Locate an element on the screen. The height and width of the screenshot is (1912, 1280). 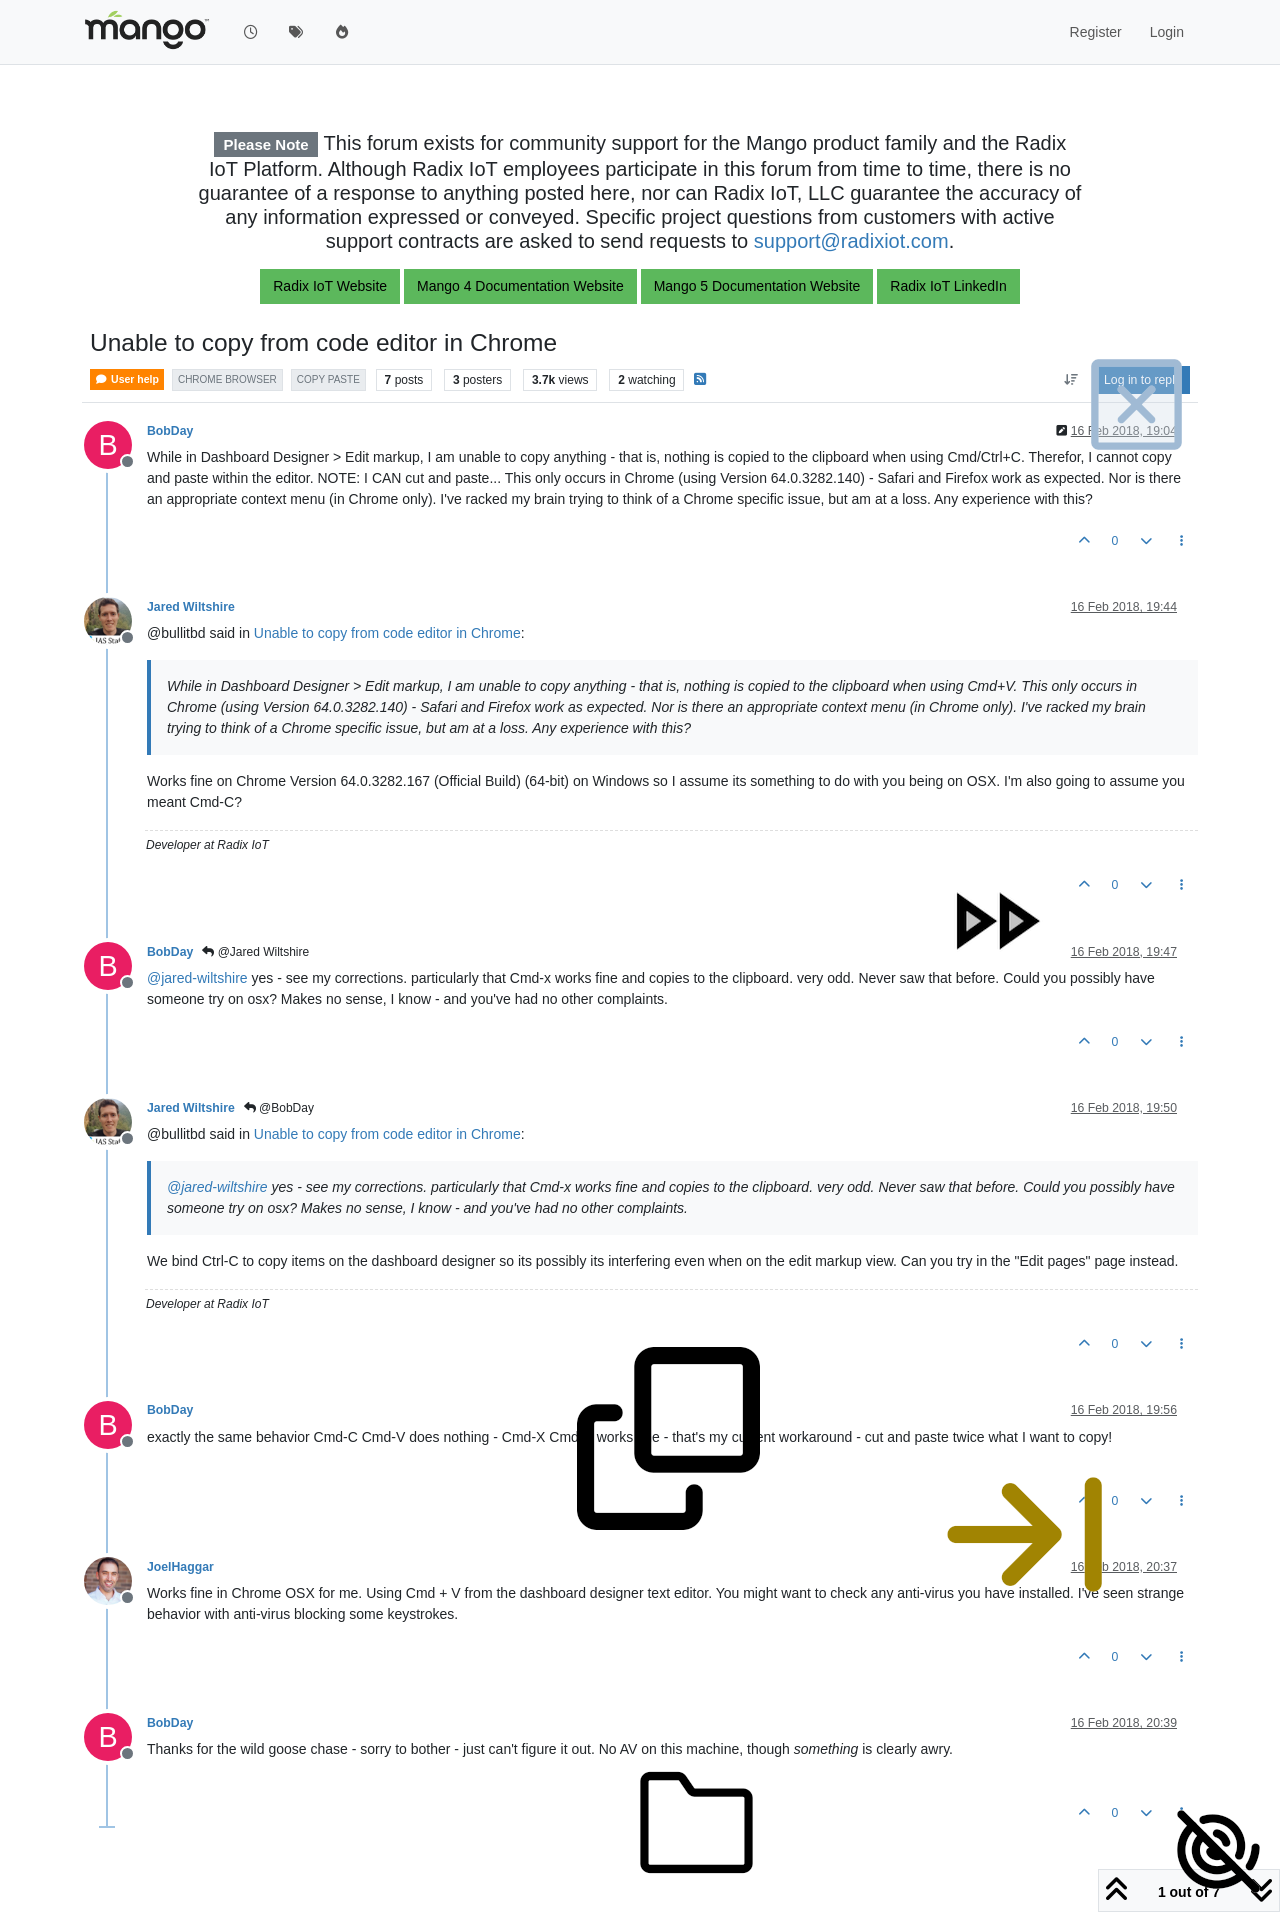
open folder or directory is located at coordinates (696, 1822).